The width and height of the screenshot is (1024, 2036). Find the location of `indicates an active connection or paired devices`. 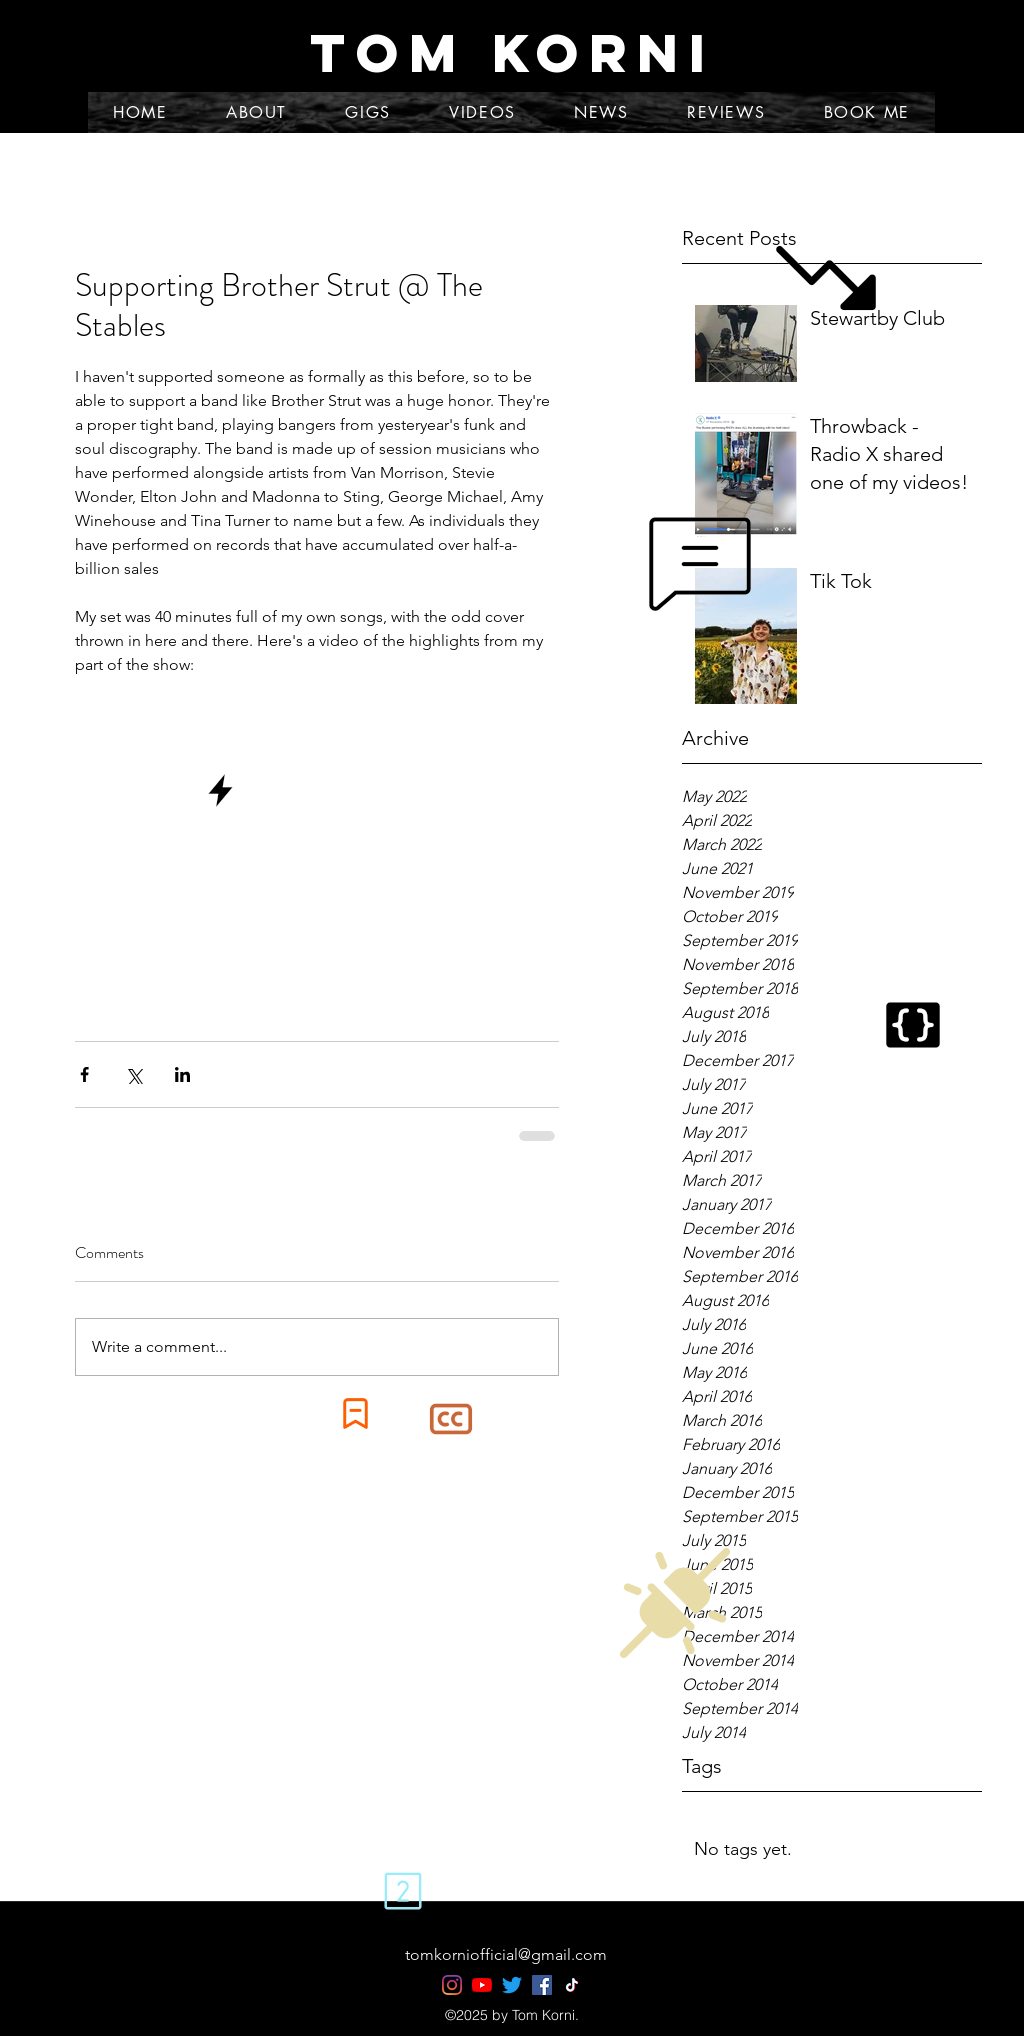

indicates an active connection or paired devices is located at coordinates (675, 1603).